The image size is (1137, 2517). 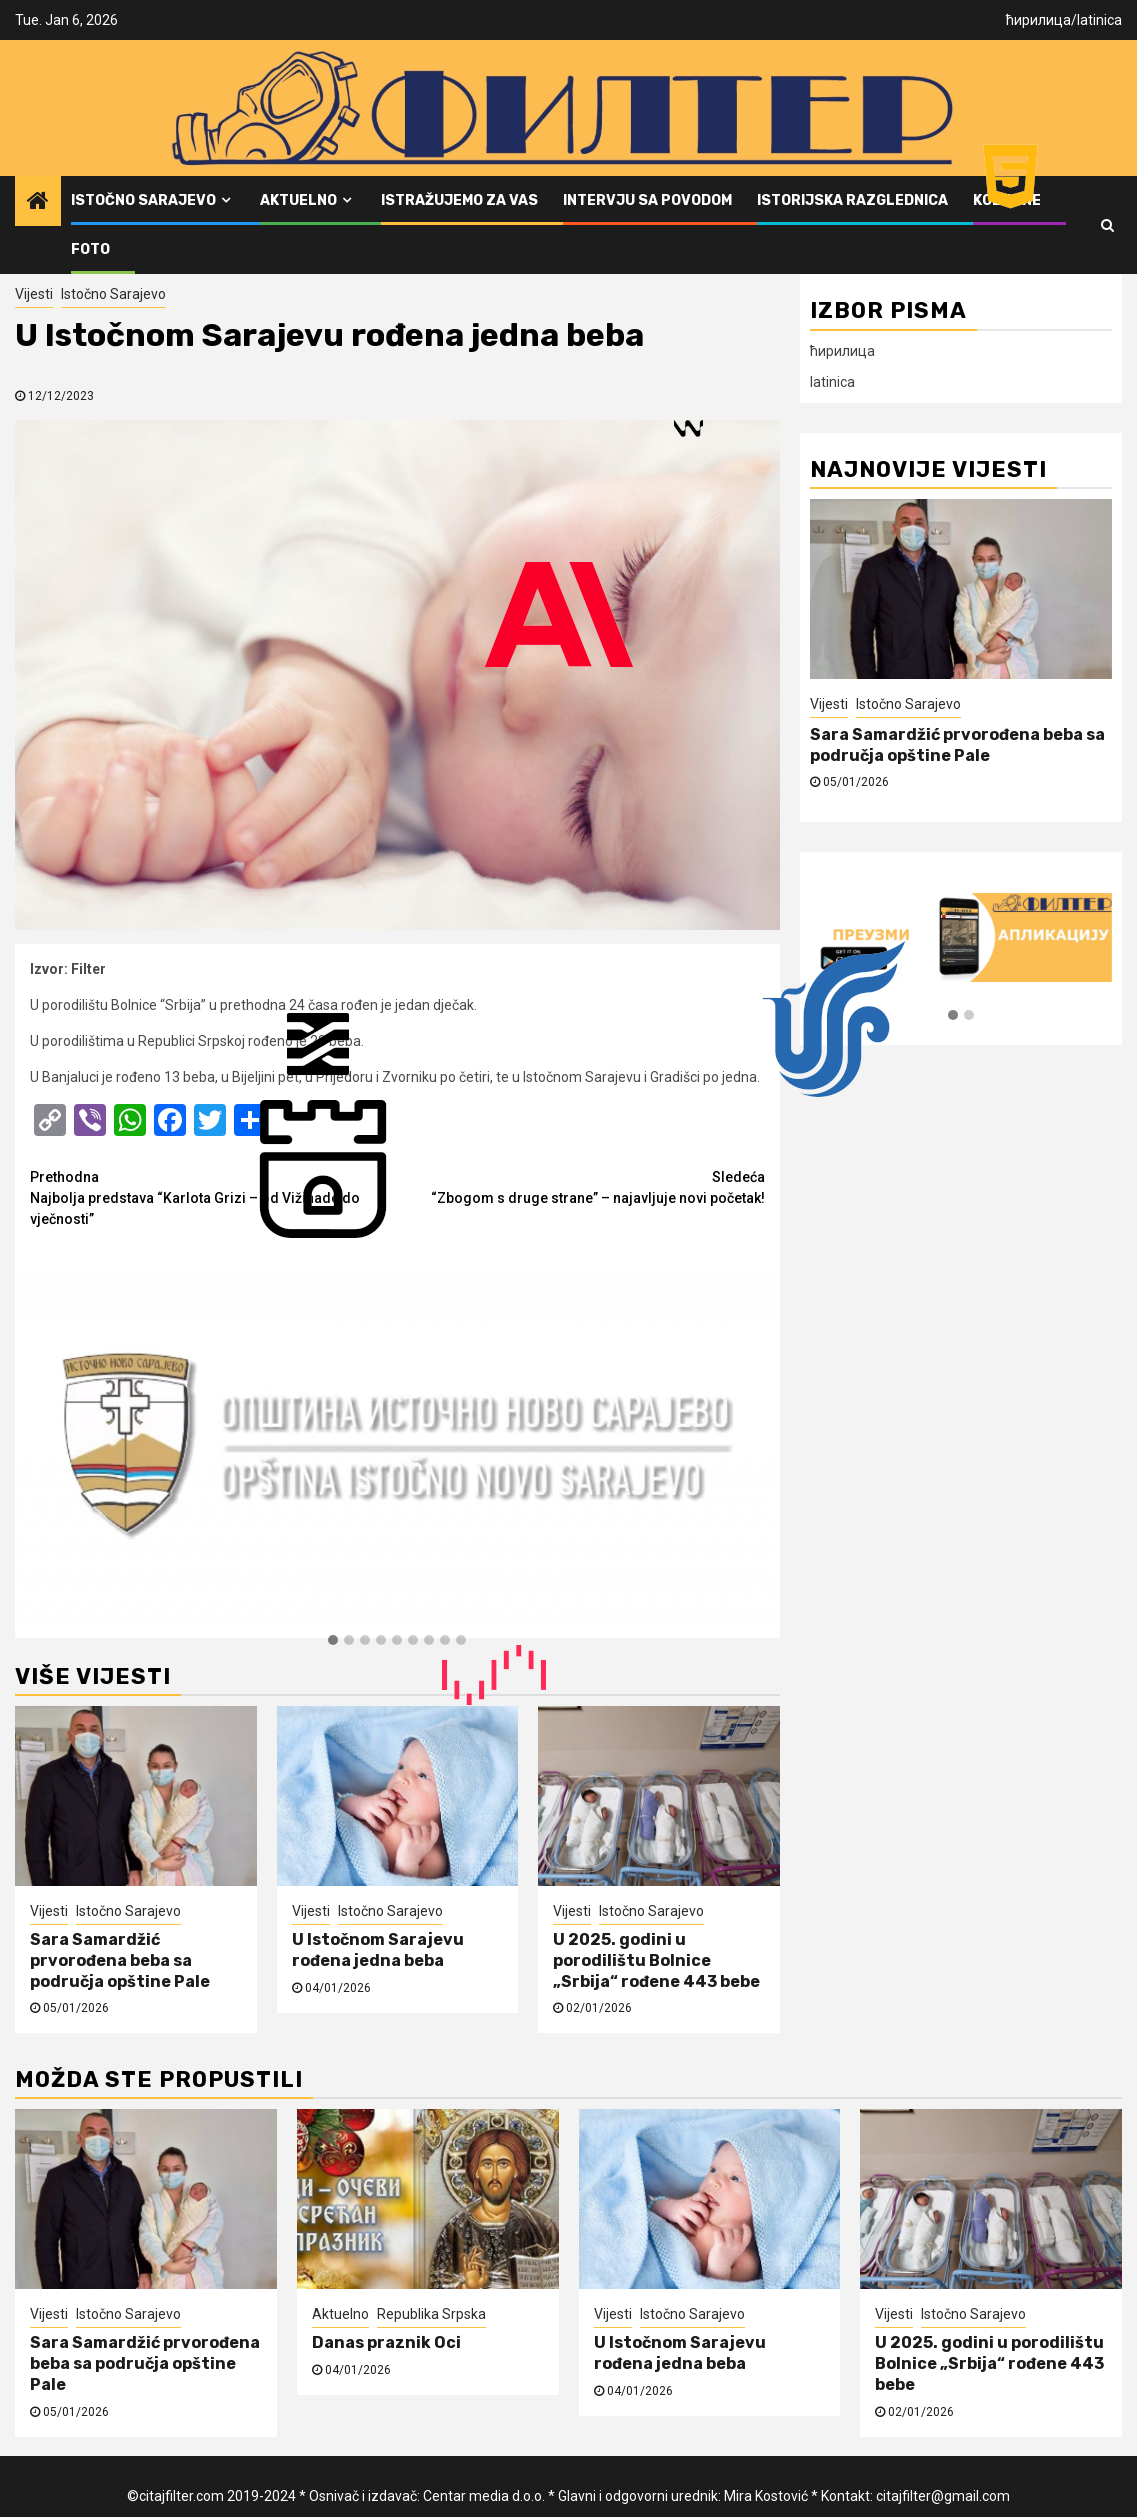 I want to click on unraid server management application, so click(x=494, y=1675).